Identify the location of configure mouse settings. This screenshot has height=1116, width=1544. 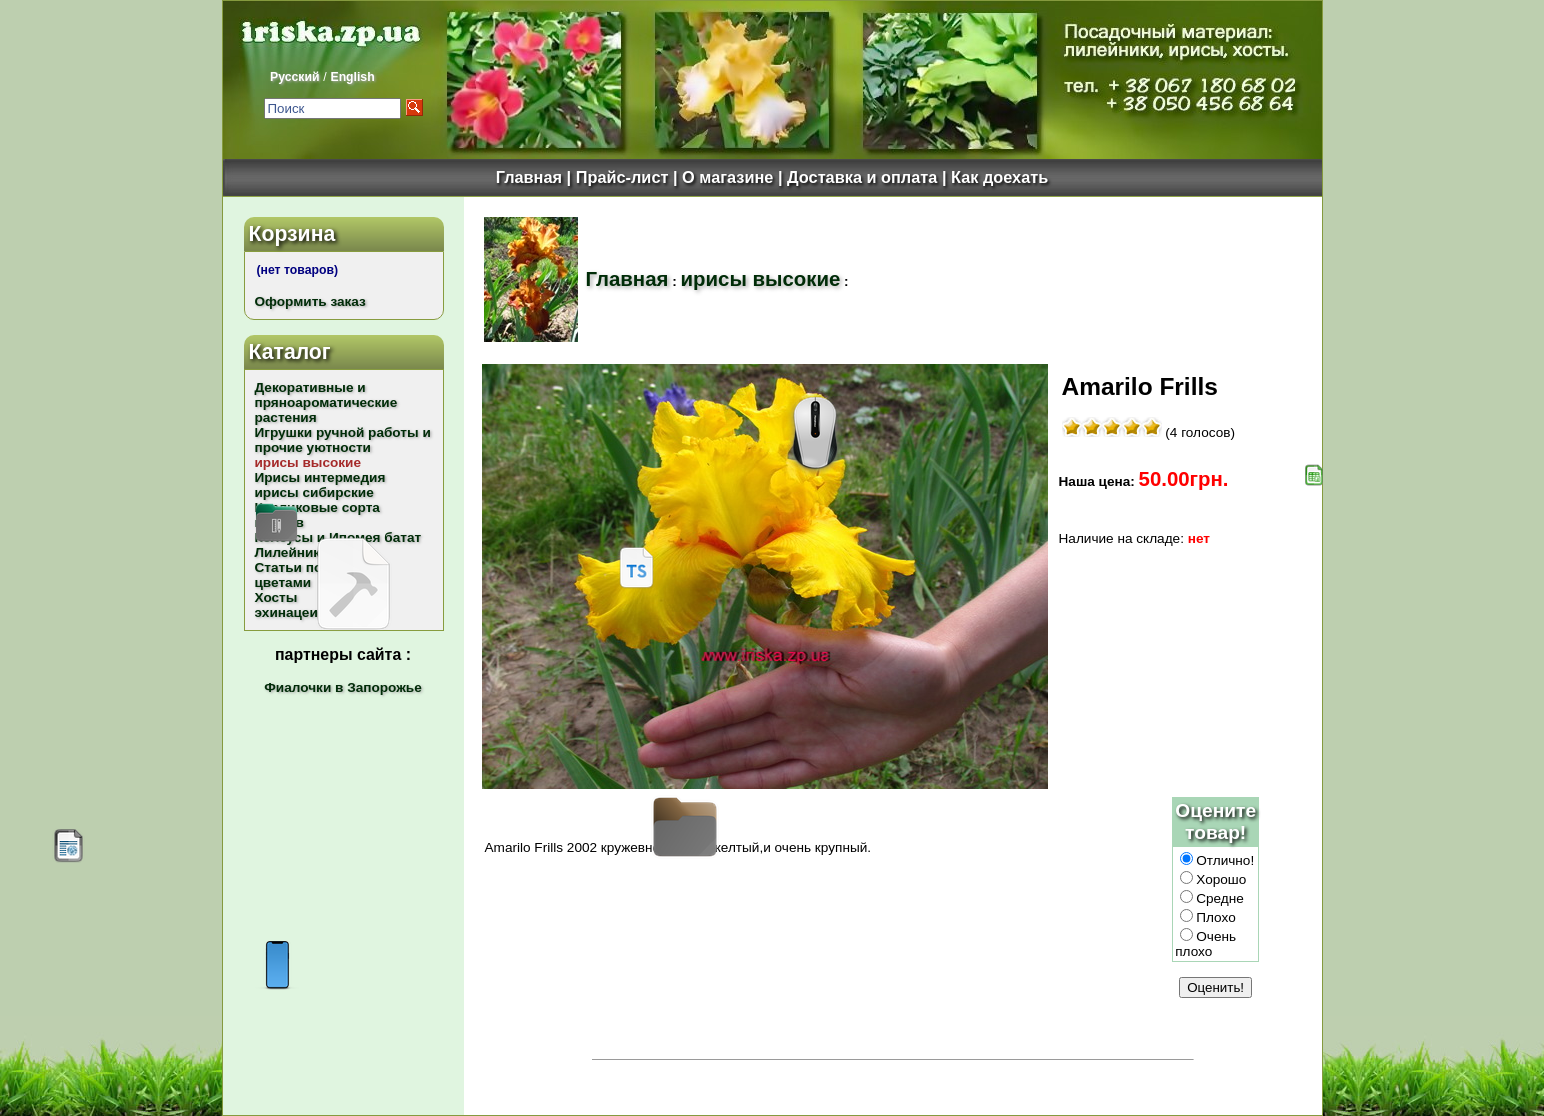
(815, 434).